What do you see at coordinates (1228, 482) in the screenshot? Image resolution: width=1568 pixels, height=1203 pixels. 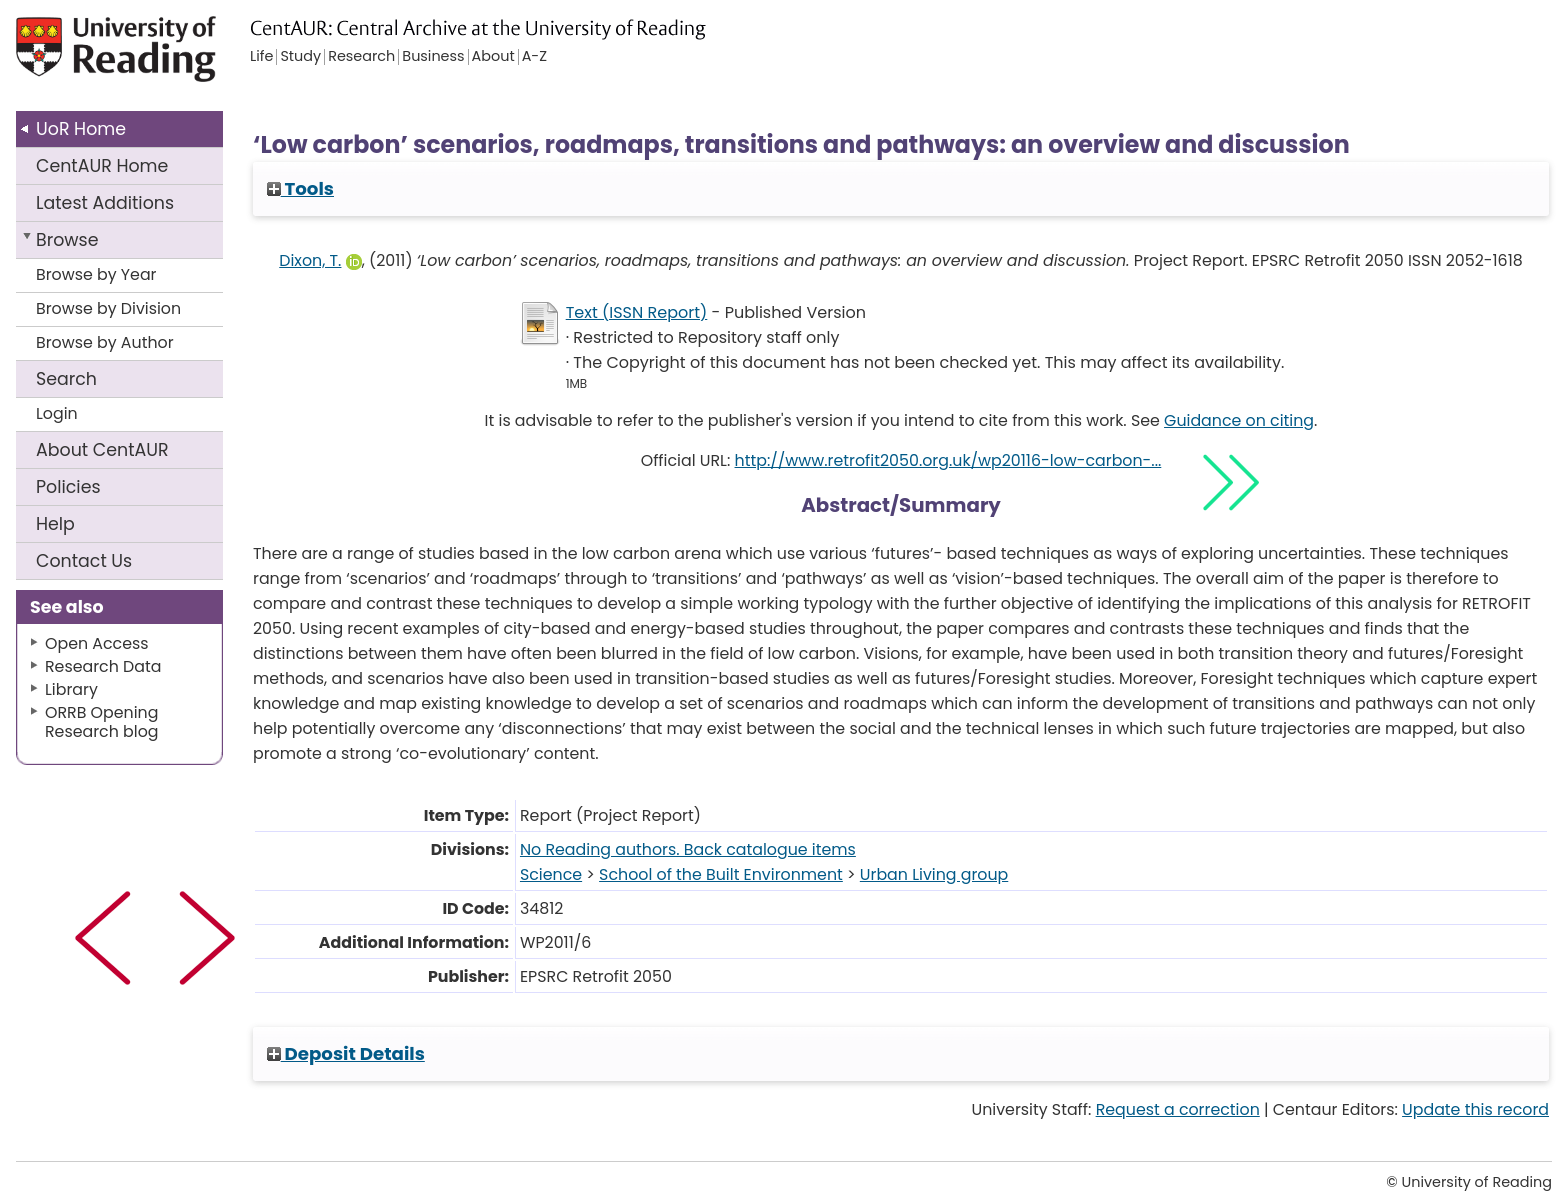 I see `skip forward or advance to next item` at bounding box center [1228, 482].